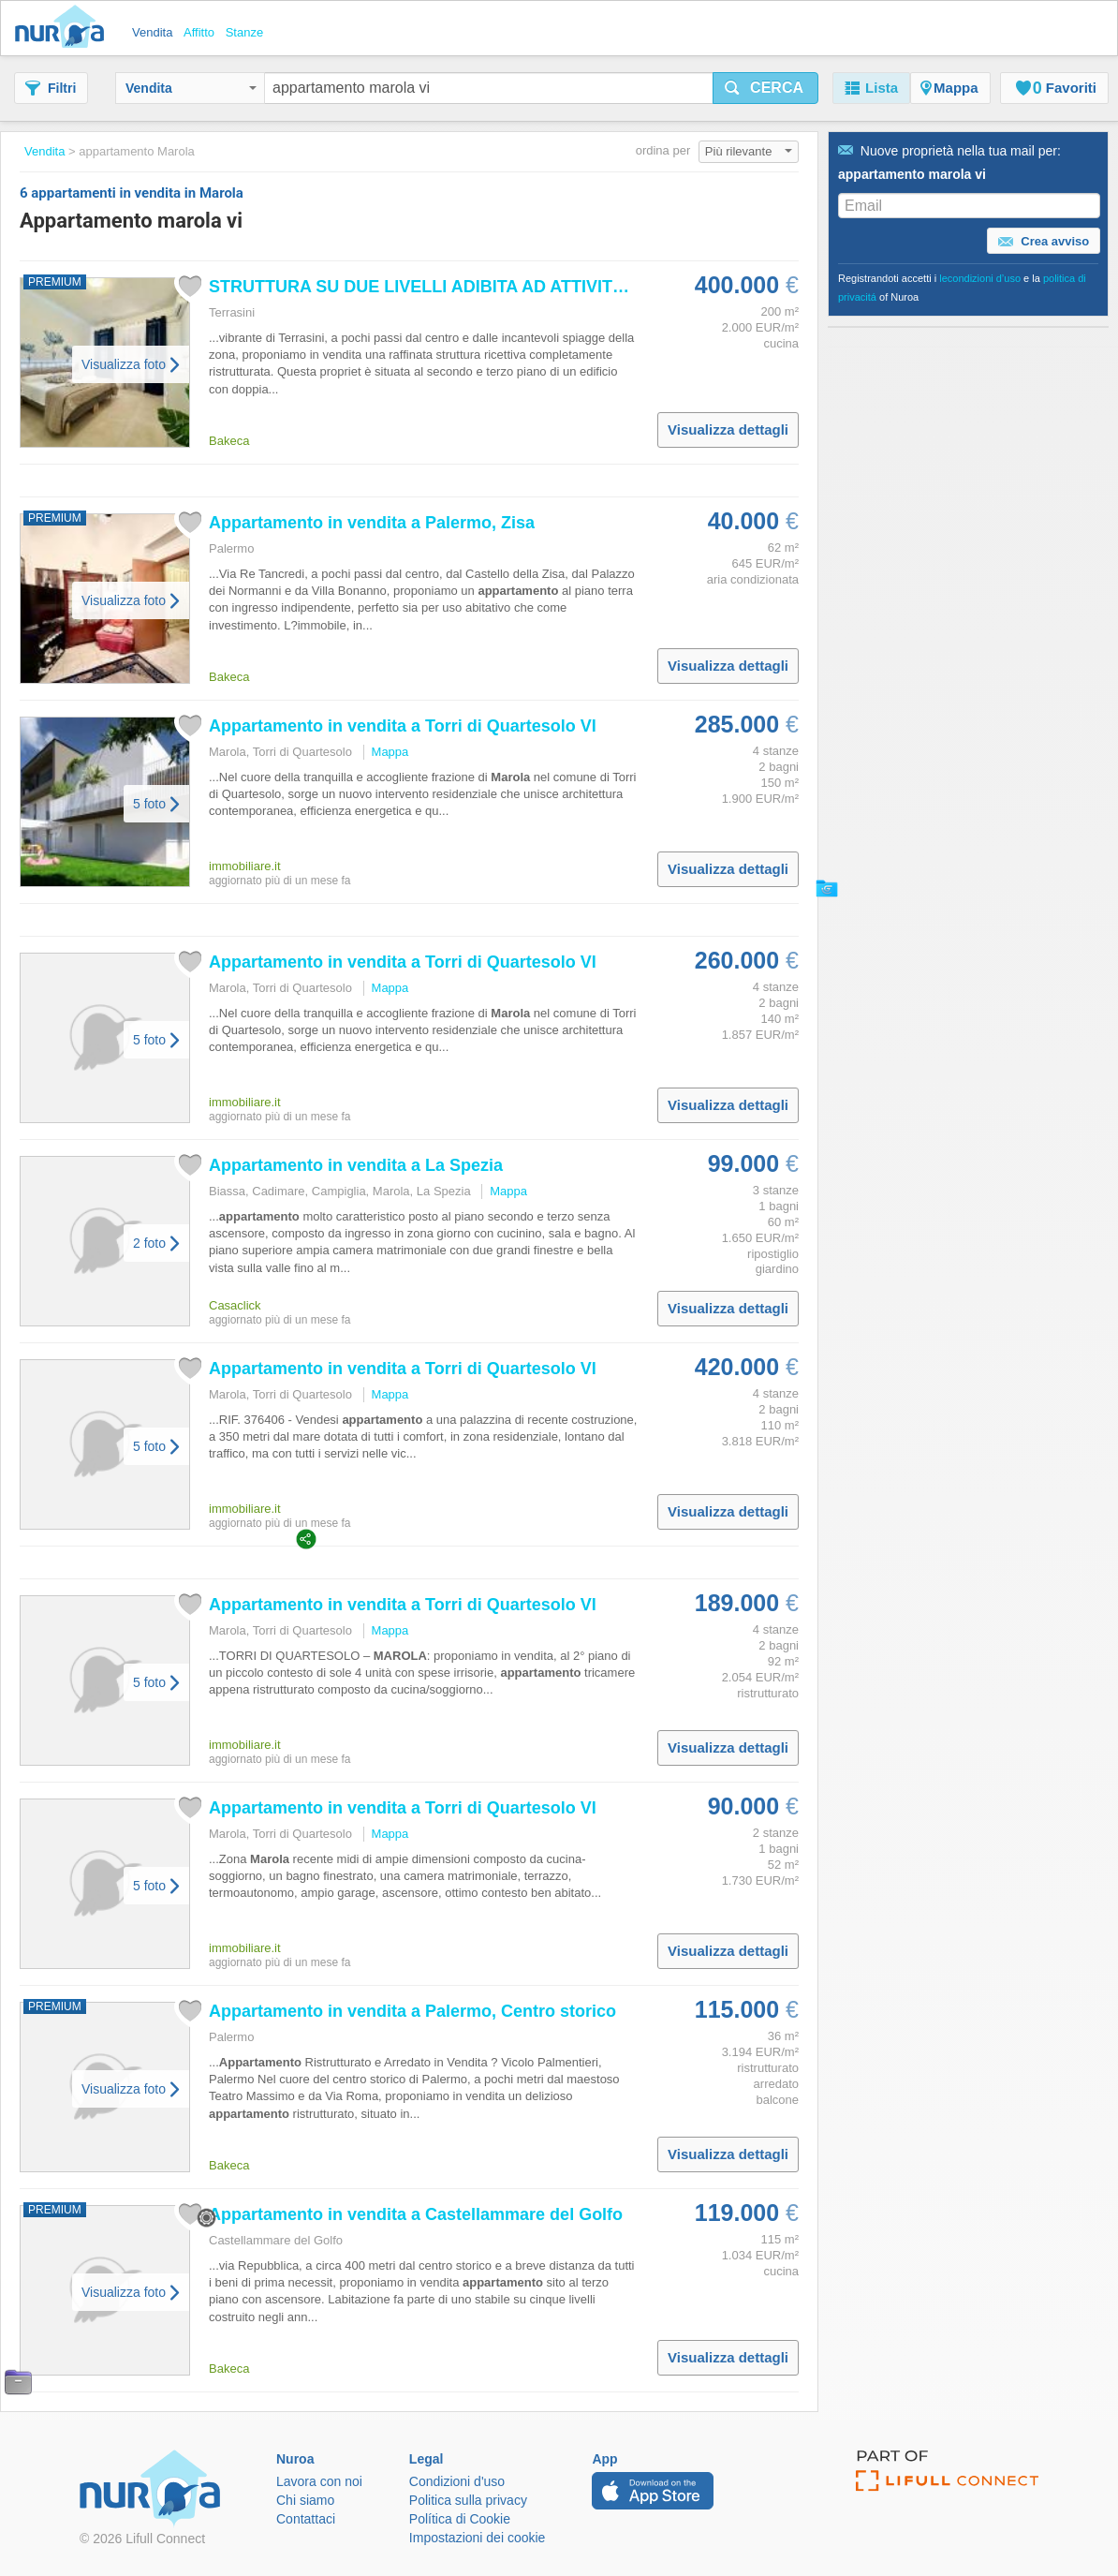 The width and height of the screenshot is (1118, 2576). I want to click on access sharing and network preferences, so click(306, 1539).